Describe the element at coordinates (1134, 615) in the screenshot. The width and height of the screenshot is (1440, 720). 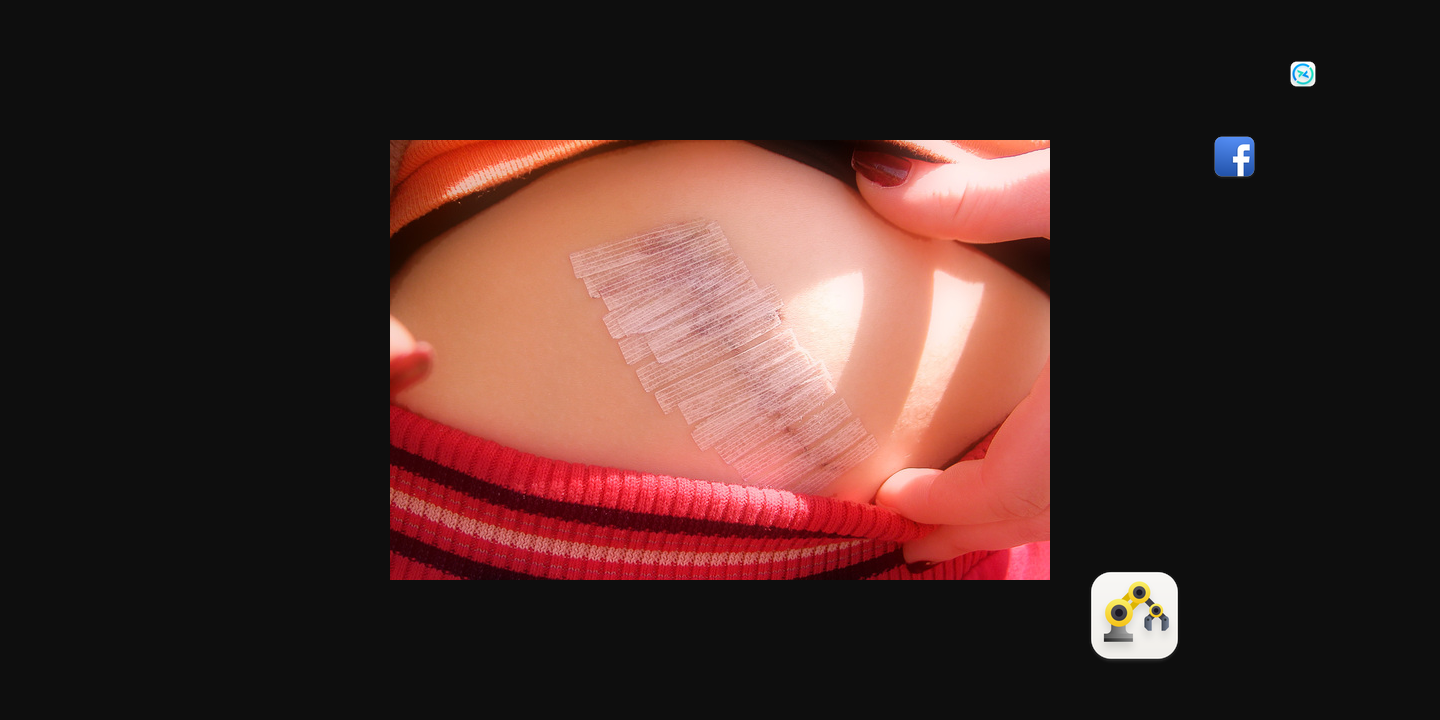
I see `open gnome builder development environment` at that location.